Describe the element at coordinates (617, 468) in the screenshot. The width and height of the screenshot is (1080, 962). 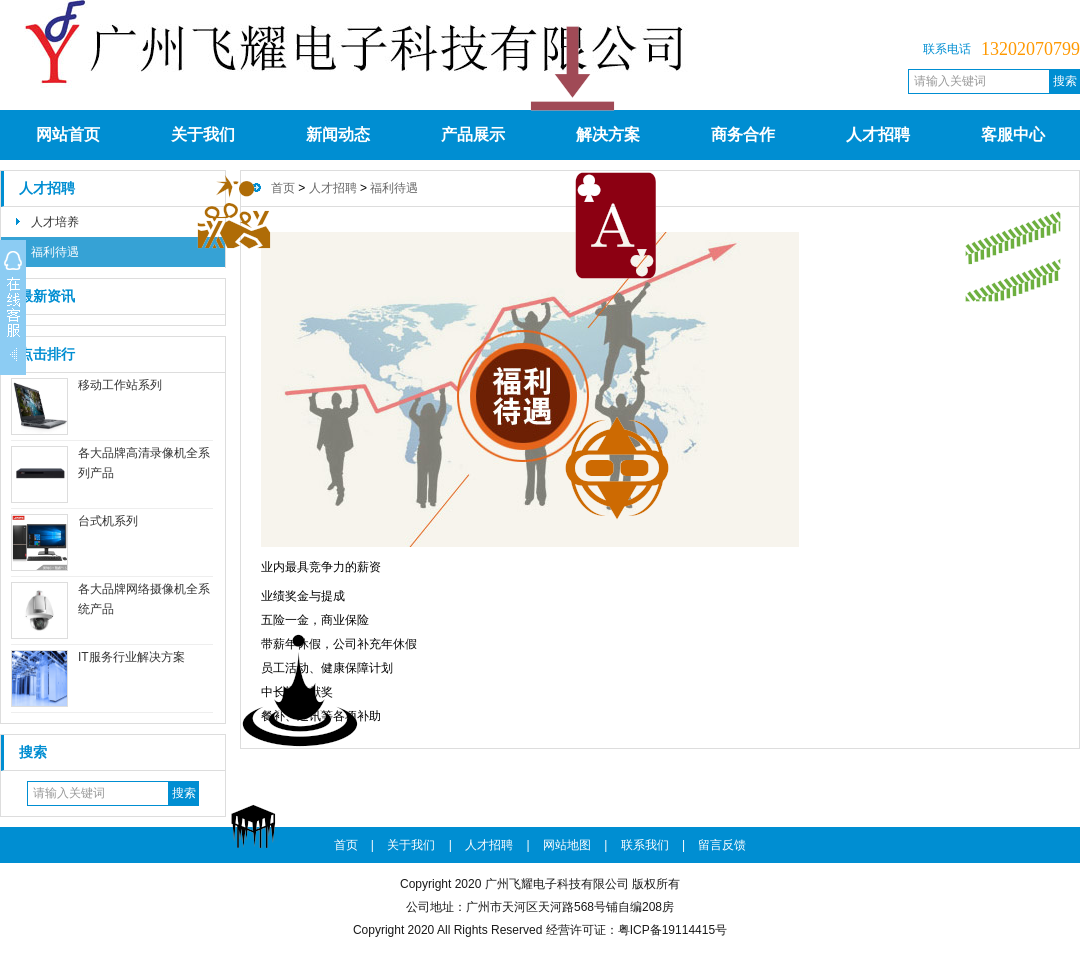
I see `virtual reality or VR mode toggle` at that location.